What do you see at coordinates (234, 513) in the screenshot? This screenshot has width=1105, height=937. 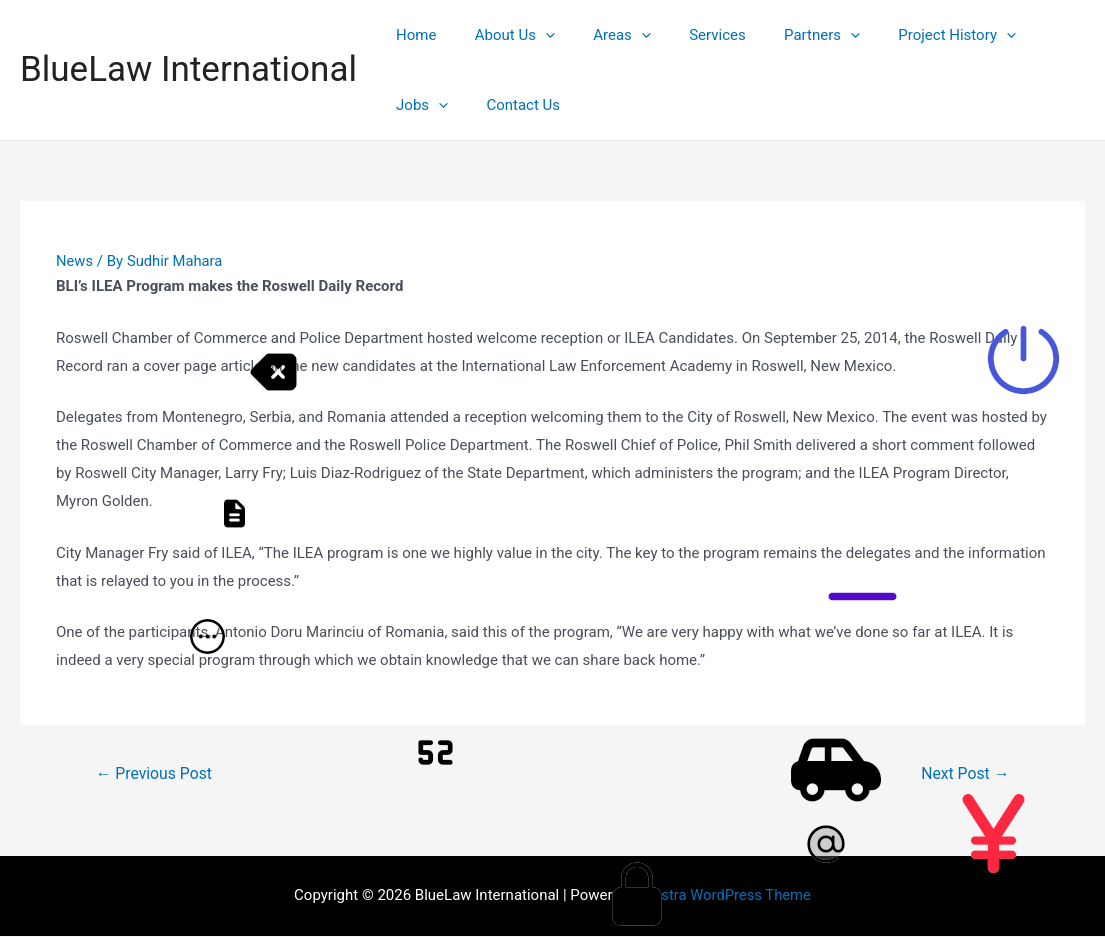 I see `view document details` at bounding box center [234, 513].